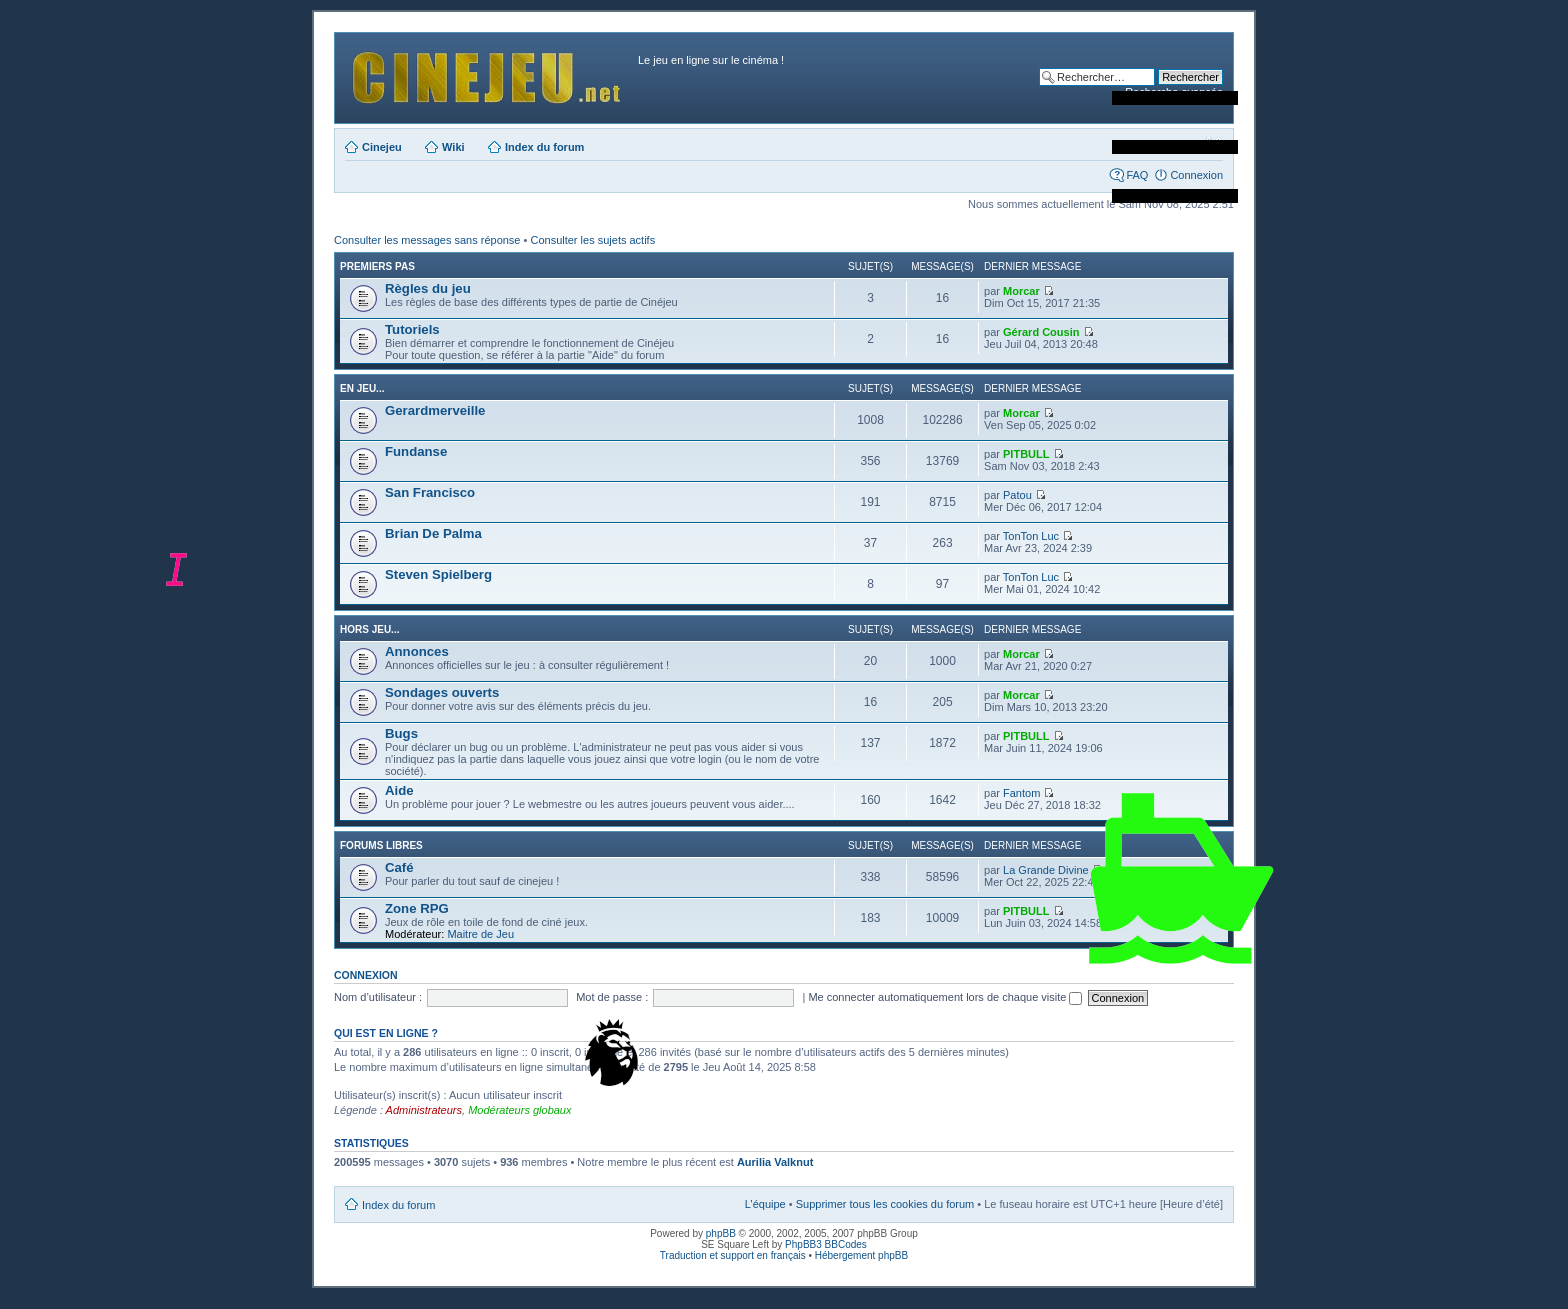  Describe the element at coordinates (1178, 882) in the screenshot. I see `view nearby ports or maritime locations` at that location.